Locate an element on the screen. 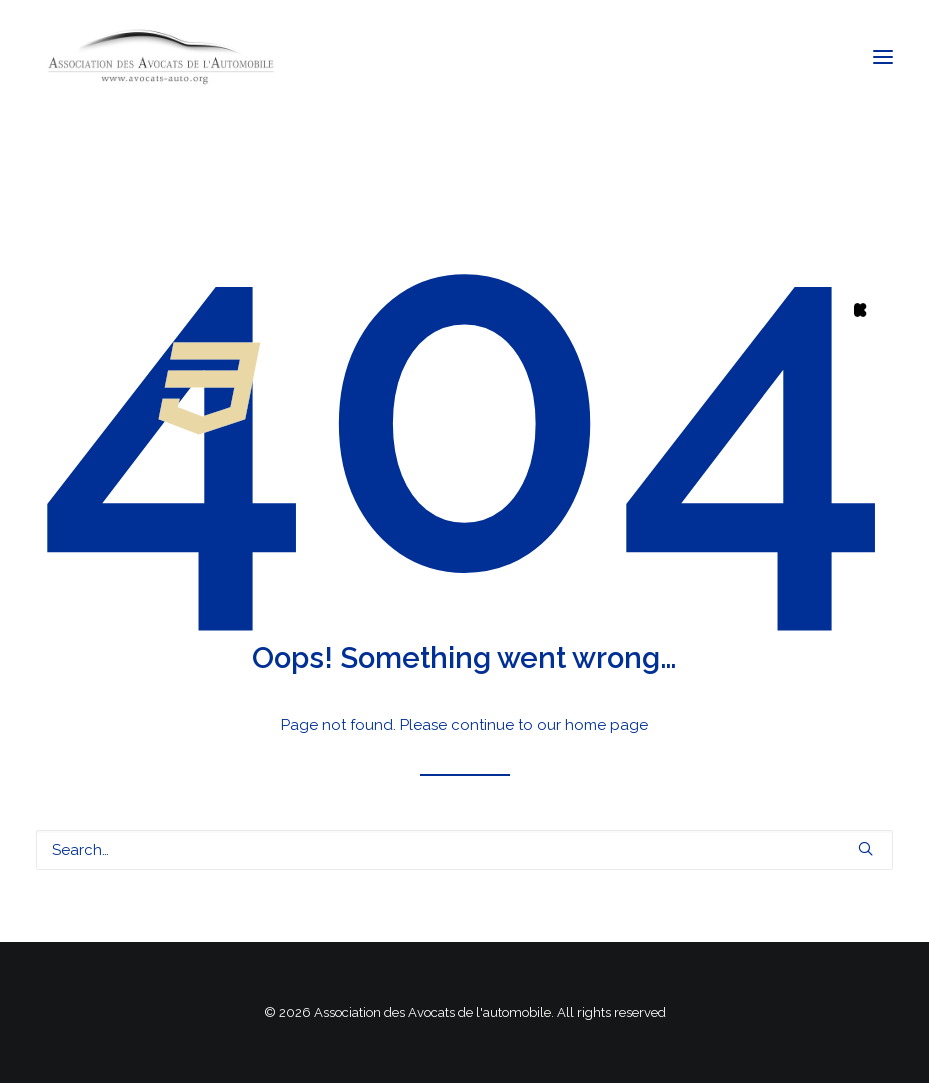 The height and width of the screenshot is (1083, 929). CSS3 stylesheet language logo is located at coordinates (209, 388).